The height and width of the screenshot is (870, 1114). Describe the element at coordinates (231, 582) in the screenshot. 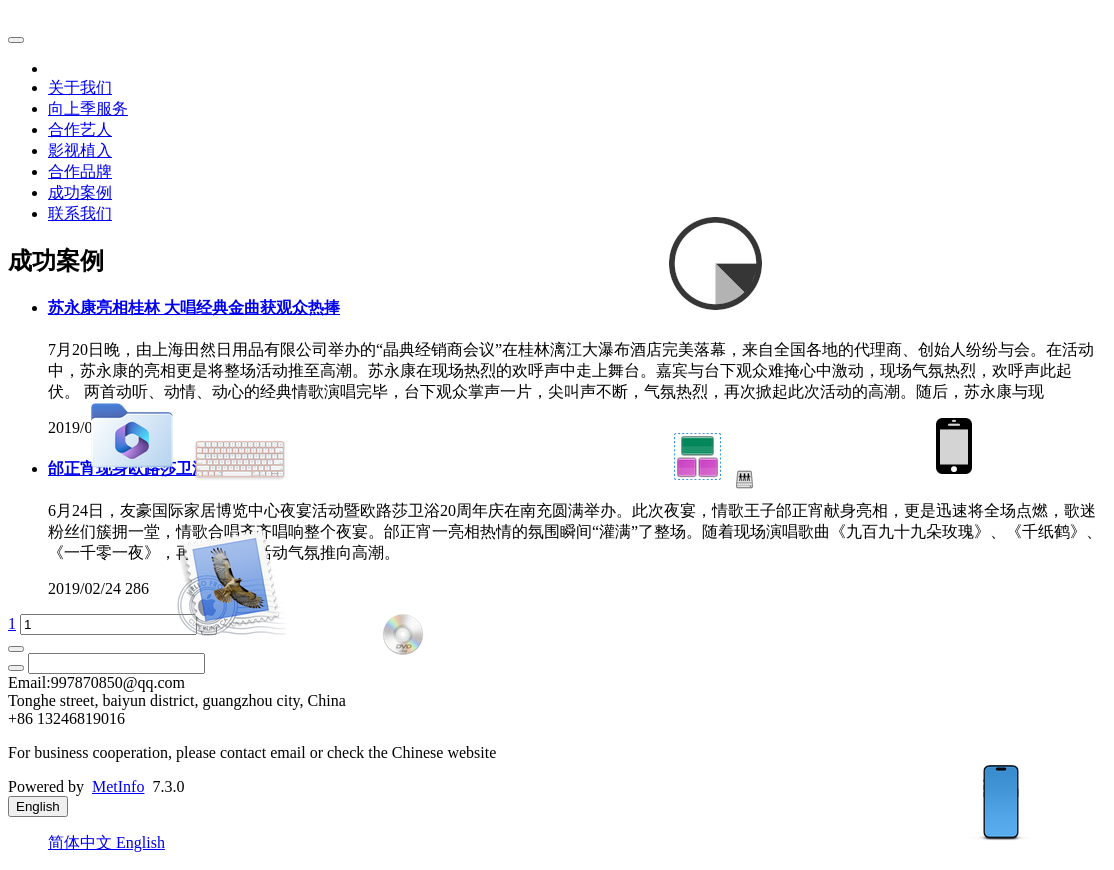

I see `open mail preferences or settings` at that location.